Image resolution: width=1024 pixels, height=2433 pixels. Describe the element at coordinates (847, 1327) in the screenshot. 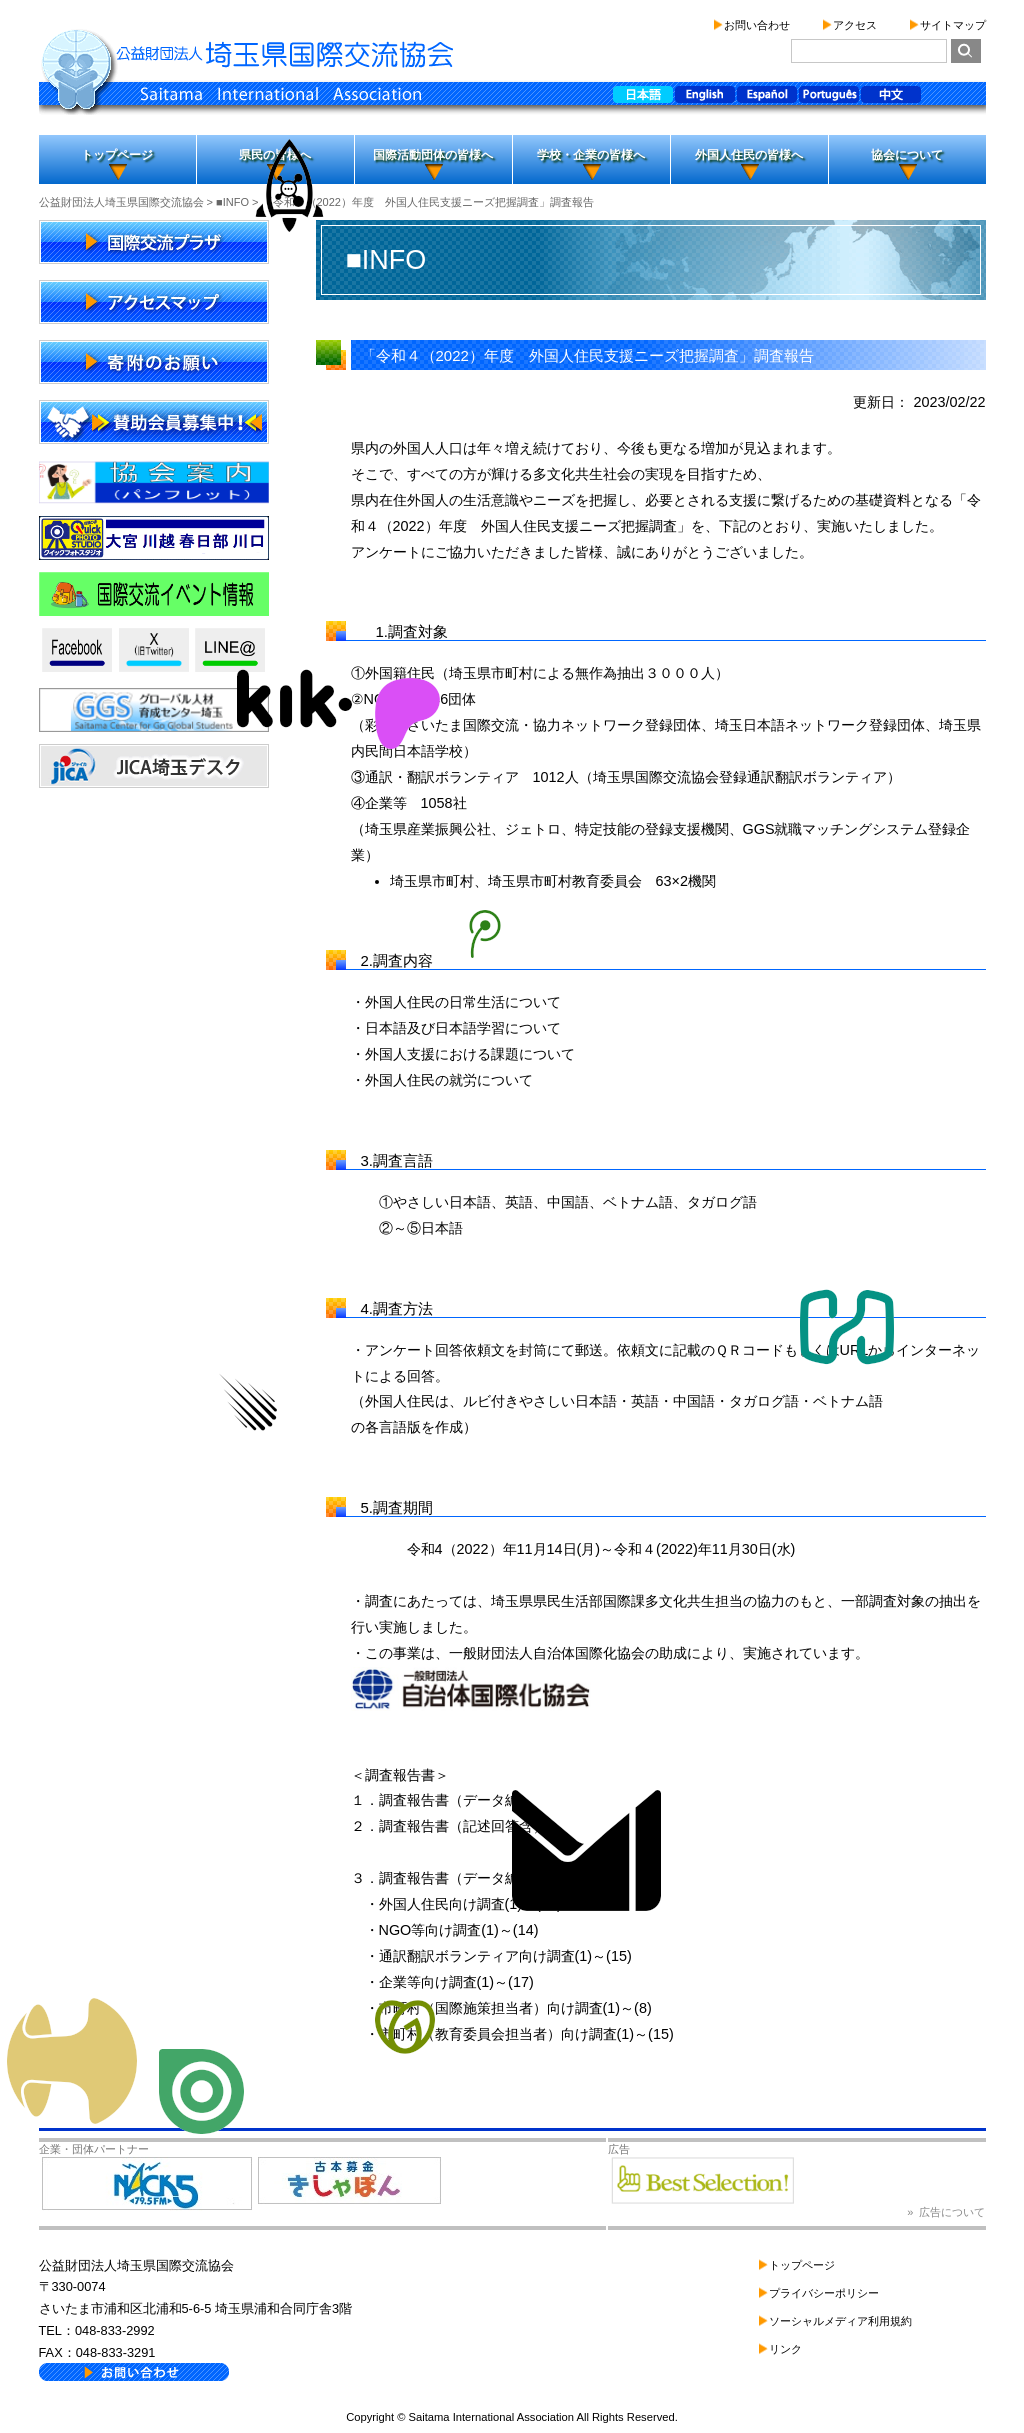

I see `open the Hevy workout tracking app` at that location.